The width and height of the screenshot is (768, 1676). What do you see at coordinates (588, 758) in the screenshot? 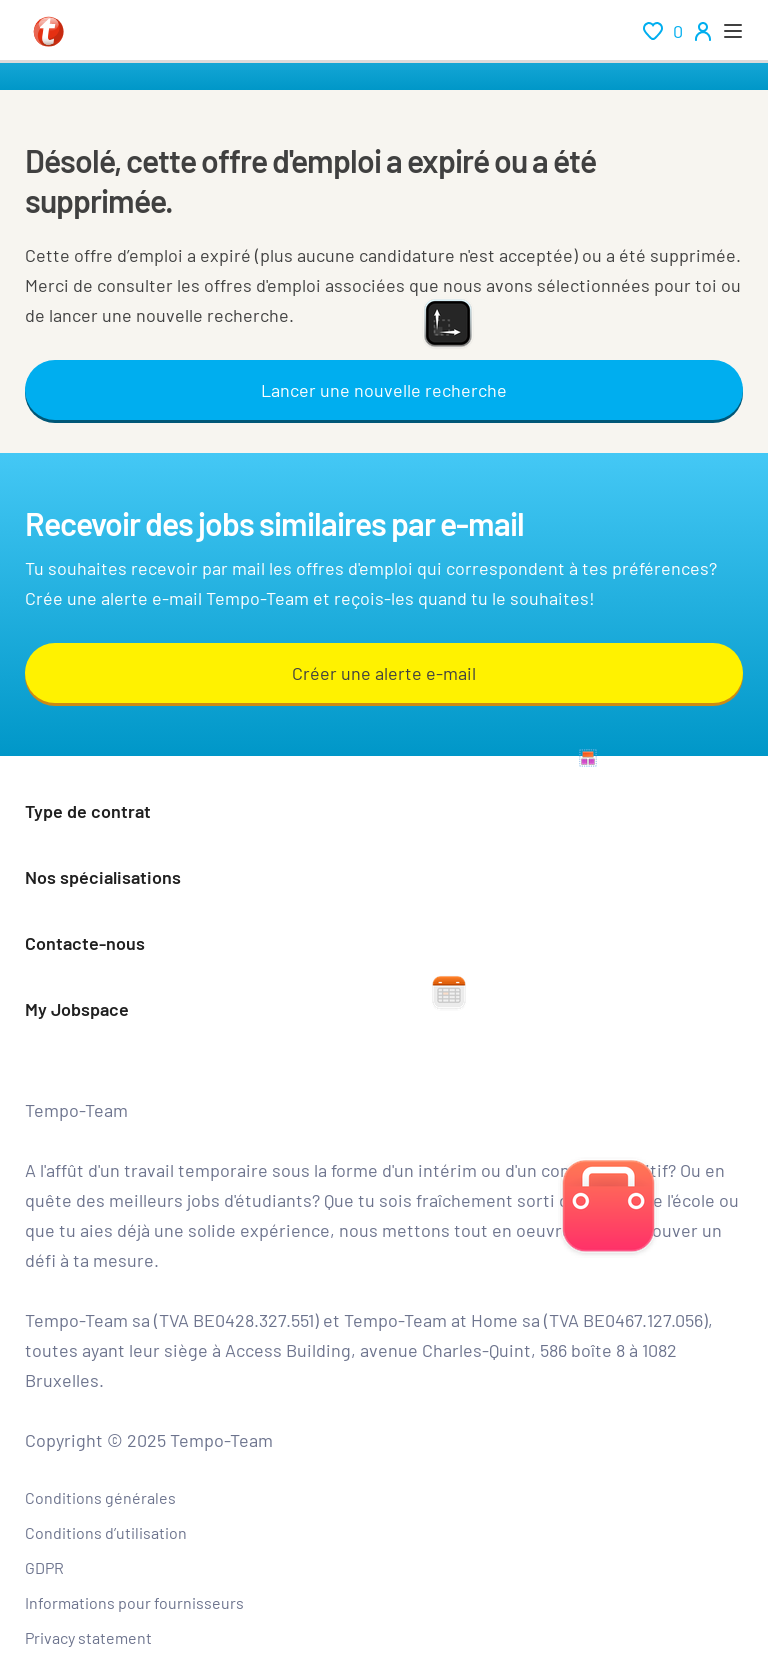
I see `select all items in the current view` at bounding box center [588, 758].